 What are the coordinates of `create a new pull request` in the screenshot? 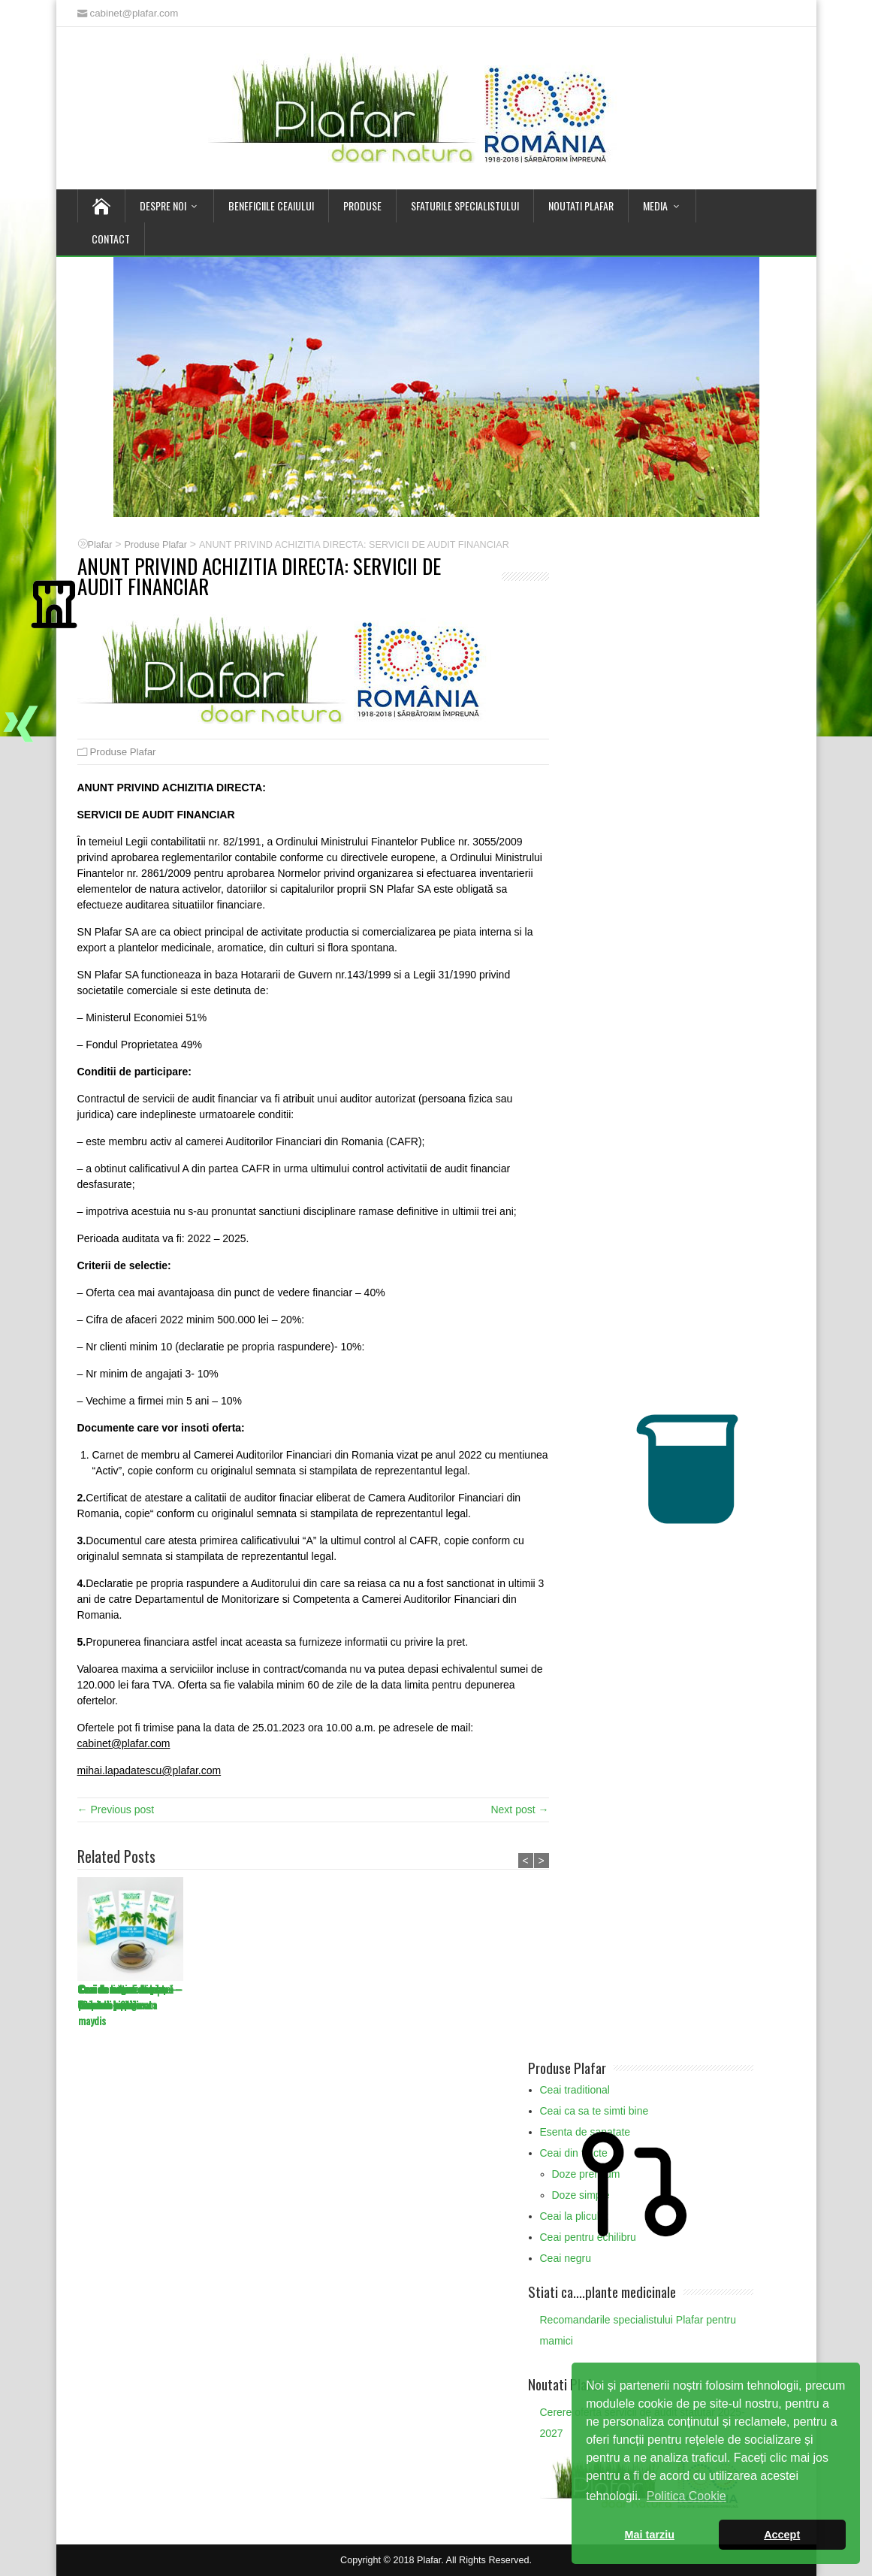 It's located at (634, 2184).